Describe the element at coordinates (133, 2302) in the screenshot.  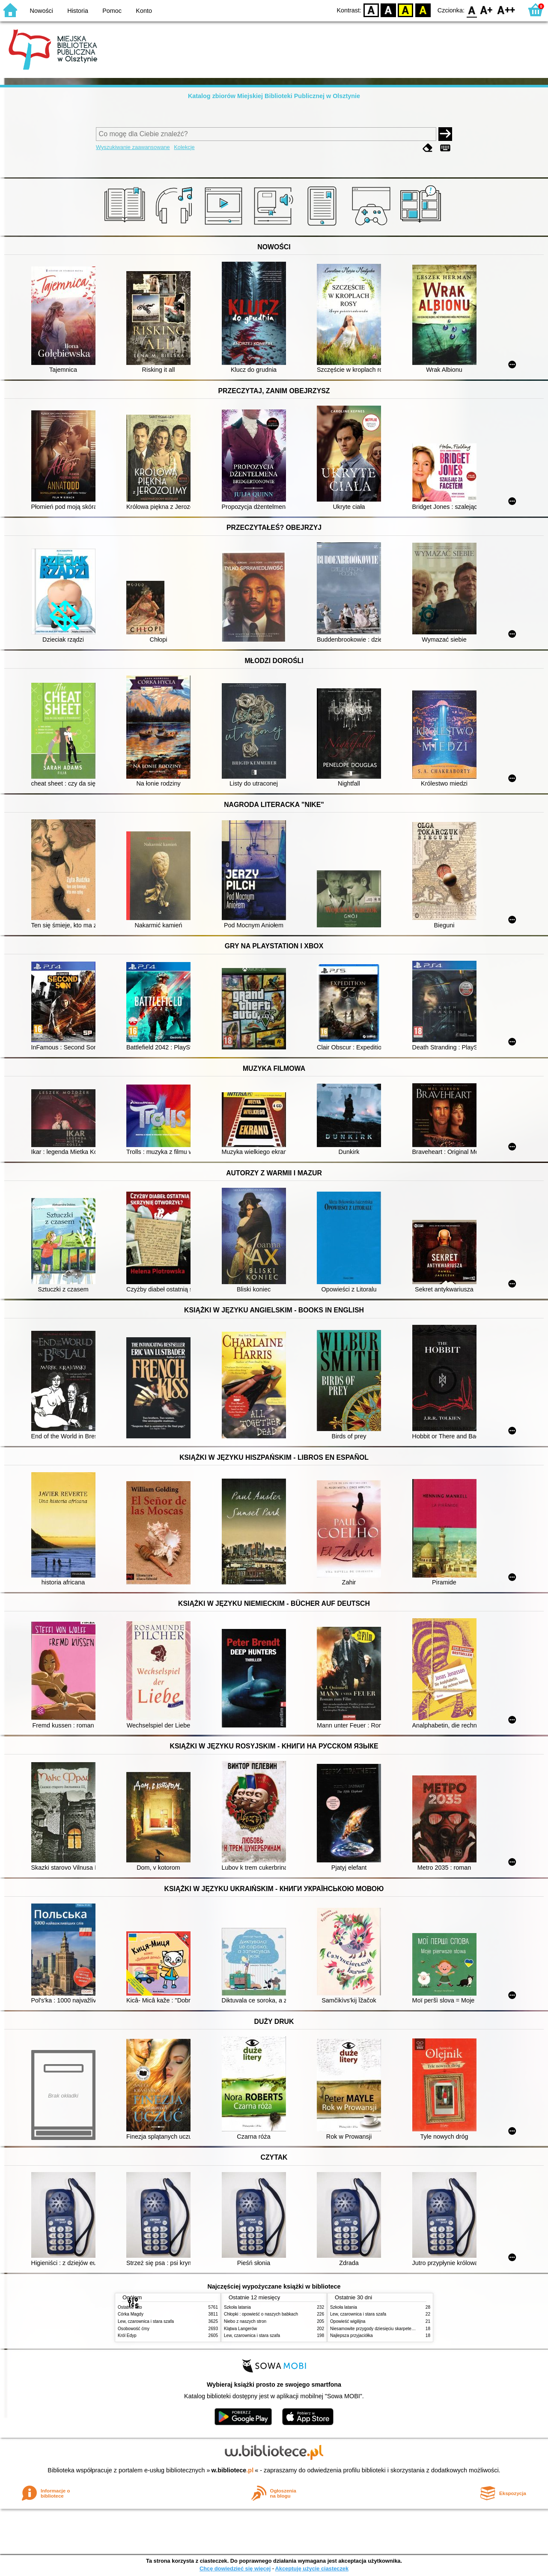
I see `adjust pricing or cost settings` at that location.